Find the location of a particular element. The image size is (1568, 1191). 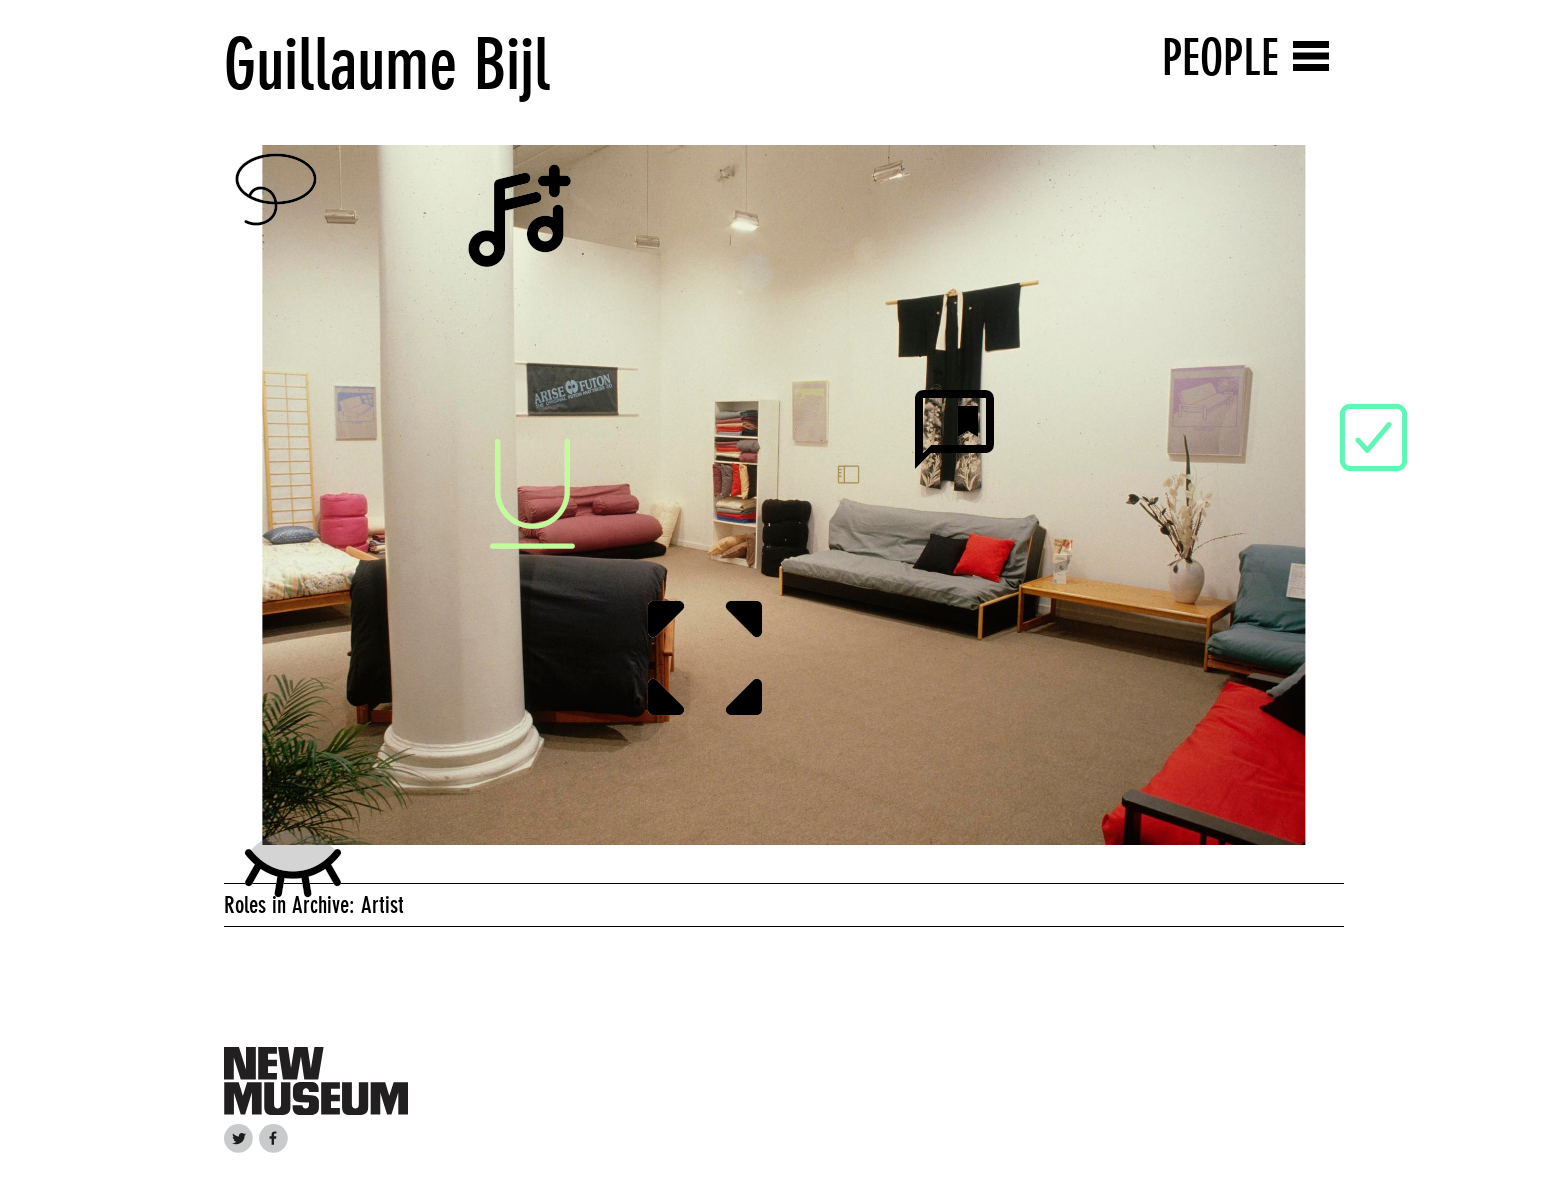

apply underline formatting to selected text is located at coordinates (532, 486).